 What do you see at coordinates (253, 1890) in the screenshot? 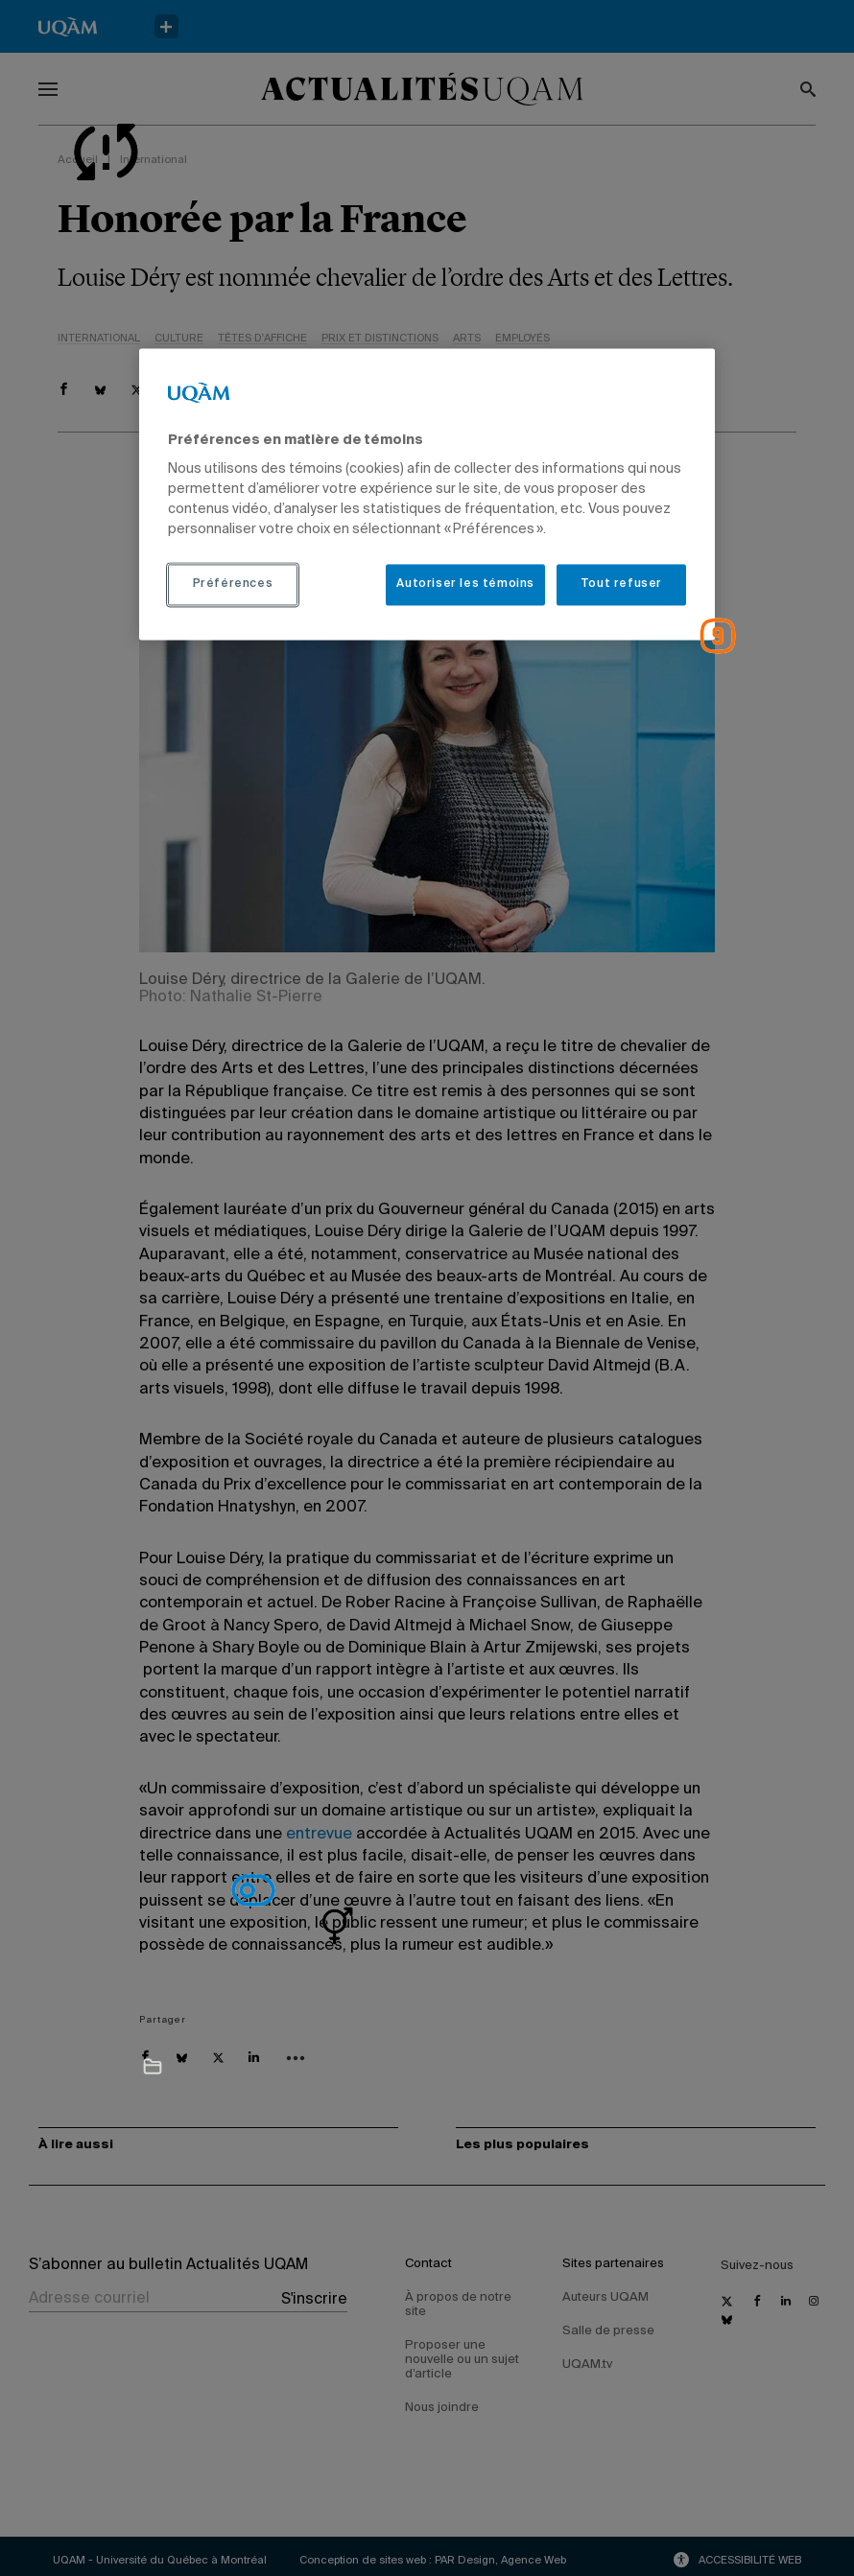
I see `toggle switch in off position` at bounding box center [253, 1890].